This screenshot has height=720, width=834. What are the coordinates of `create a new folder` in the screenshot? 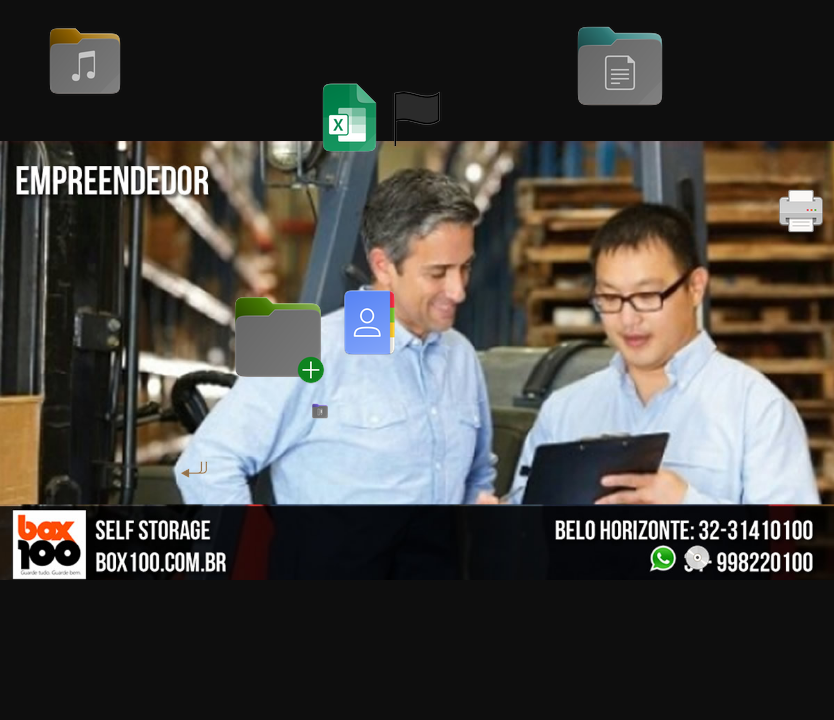 It's located at (278, 337).